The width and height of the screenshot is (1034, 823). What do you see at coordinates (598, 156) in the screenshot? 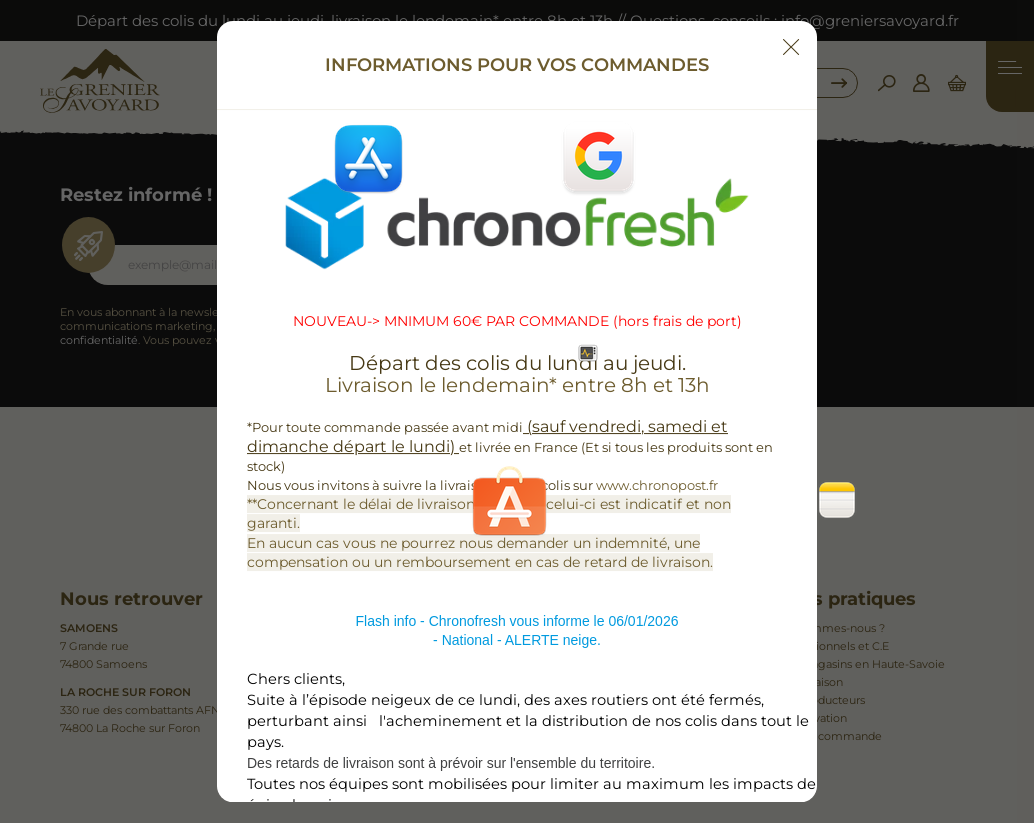
I see `open the Google app` at bounding box center [598, 156].